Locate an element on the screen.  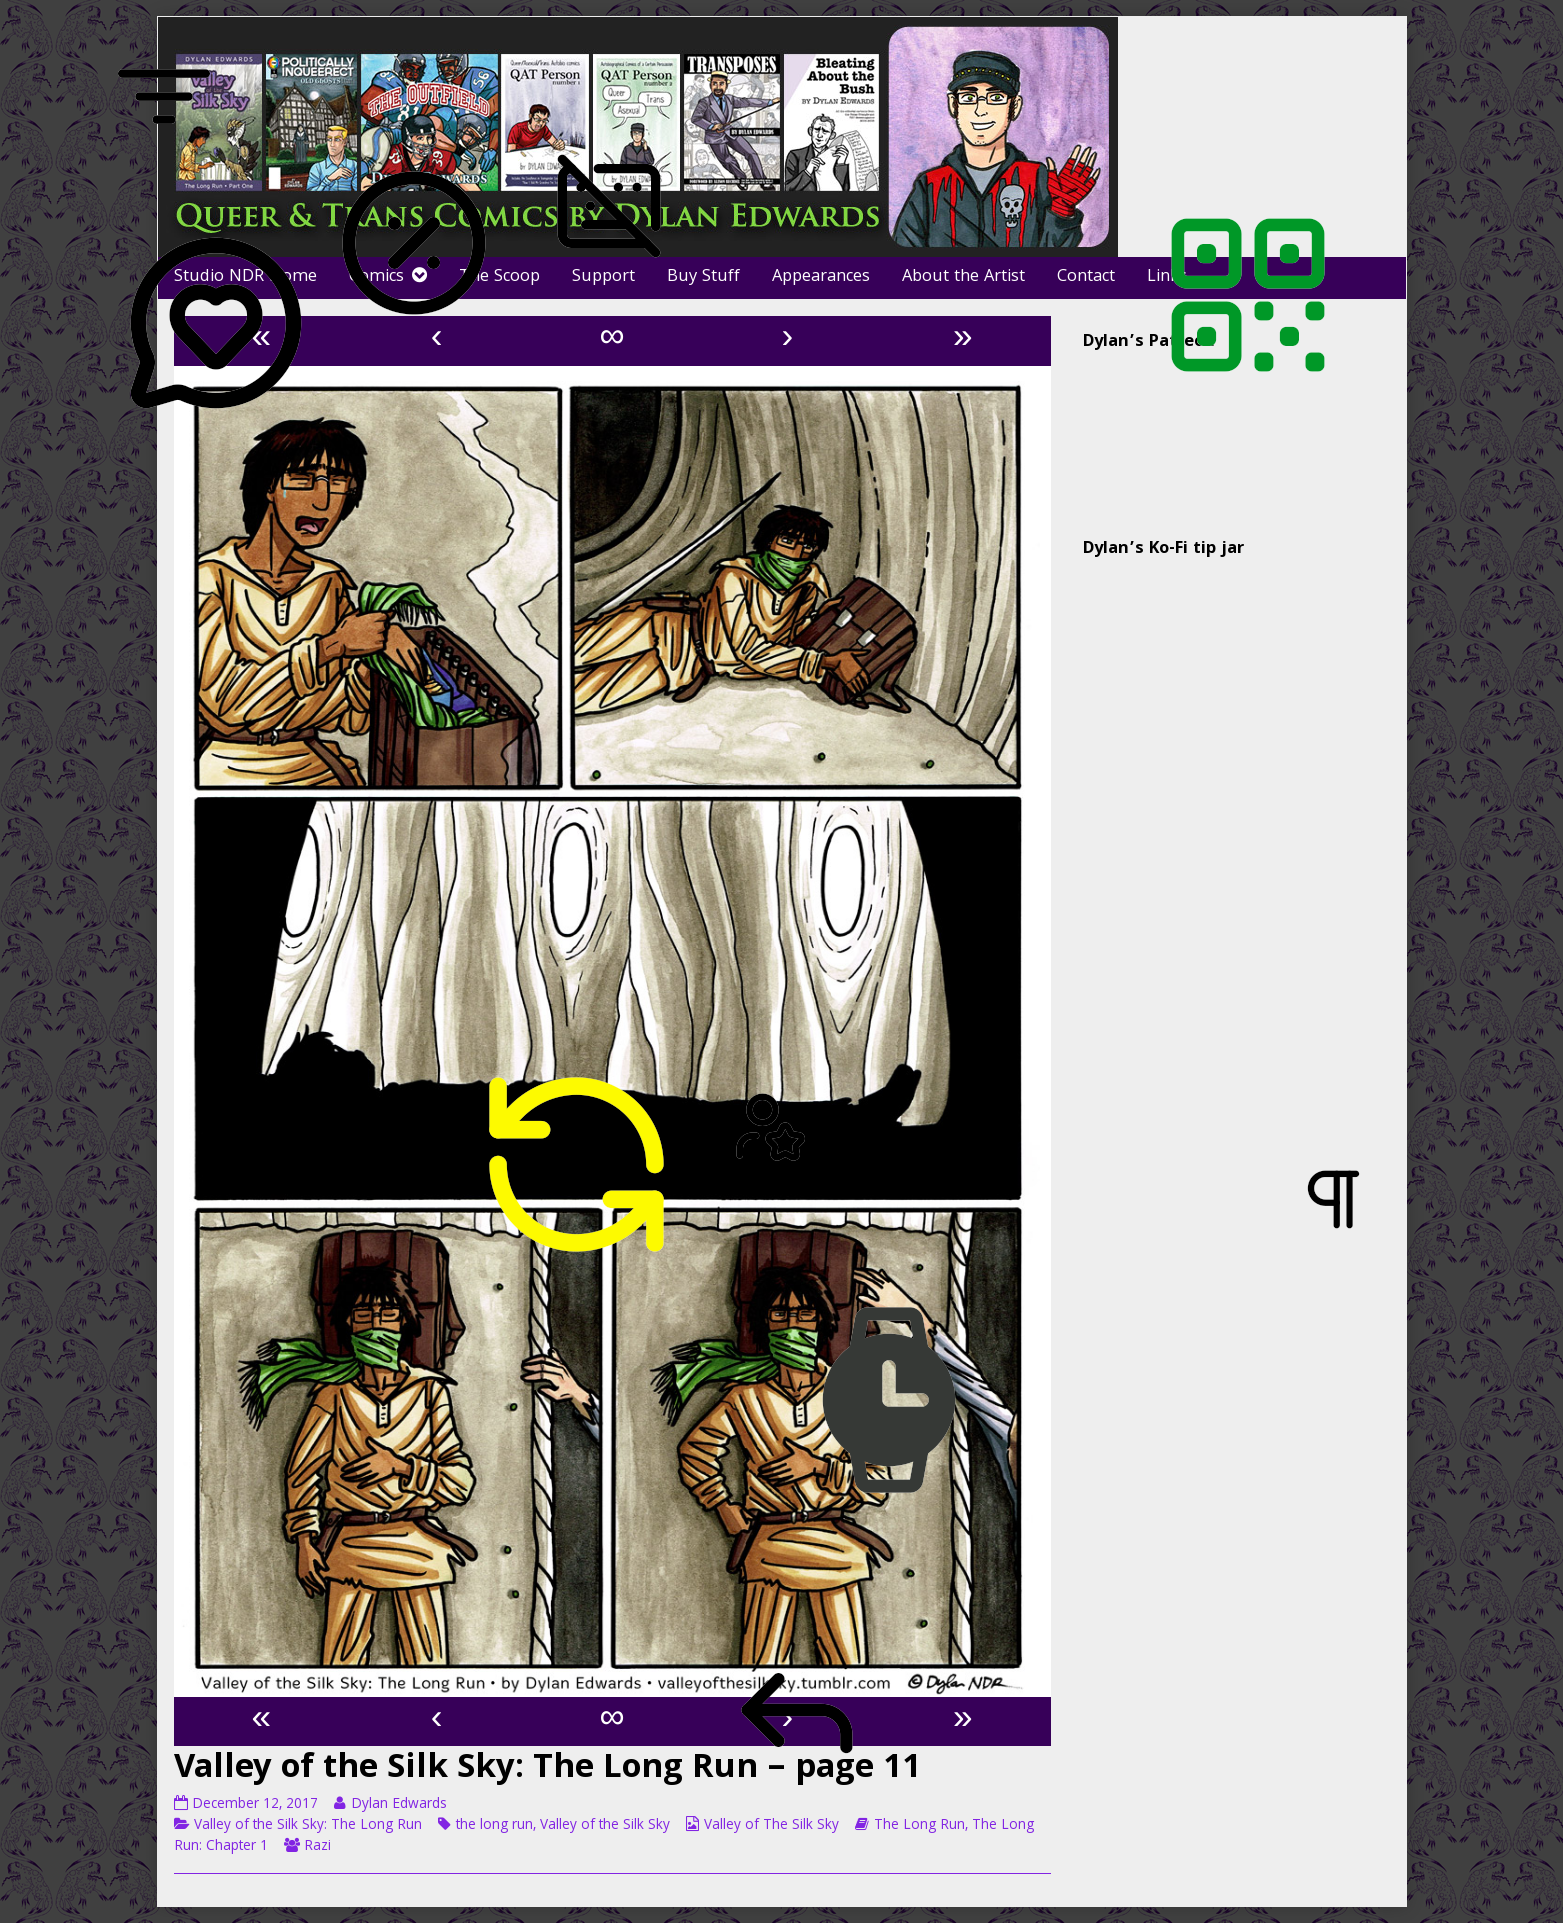
send a message to favorites is located at coordinates (216, 323).